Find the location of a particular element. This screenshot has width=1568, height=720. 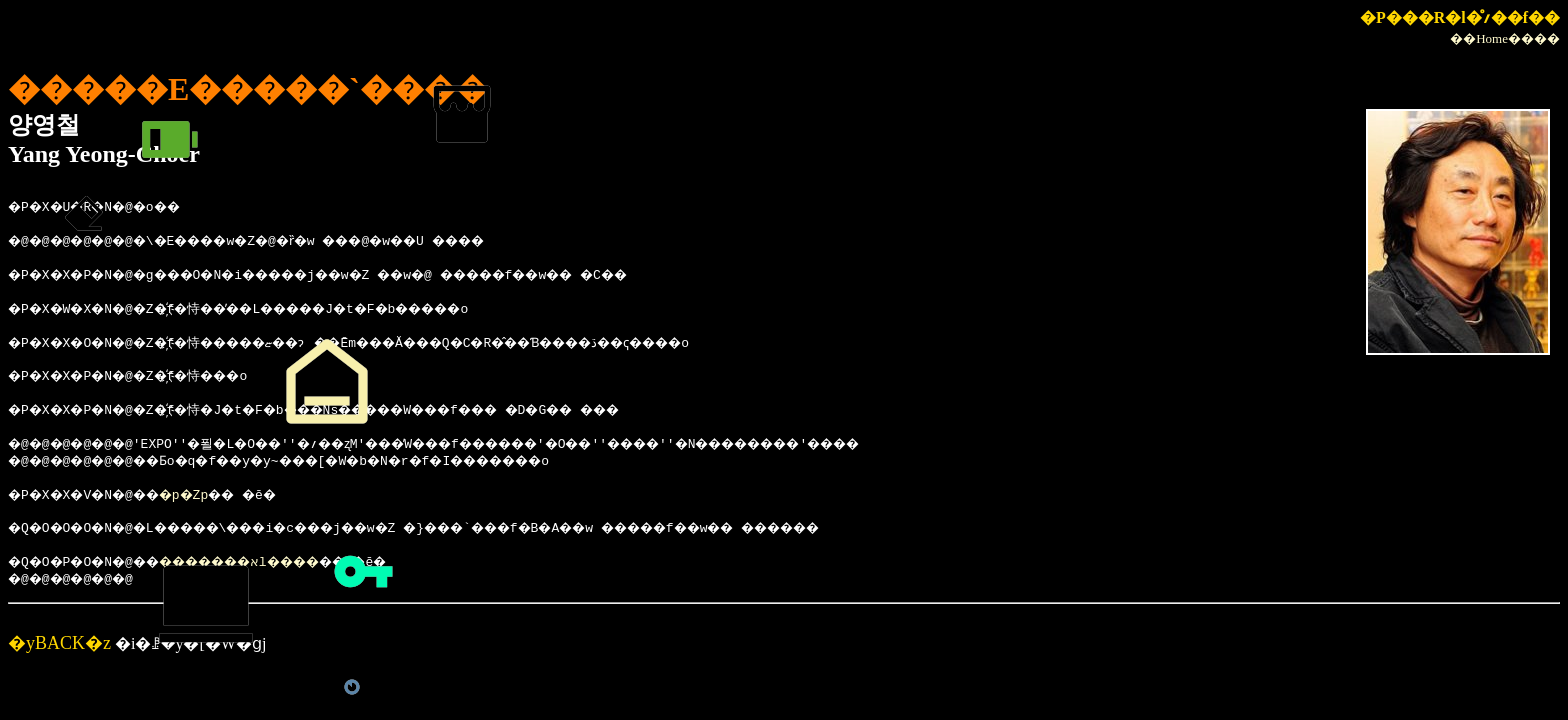

loading progress indicator at approximately 70% complete is located at coordinates (352, 687).